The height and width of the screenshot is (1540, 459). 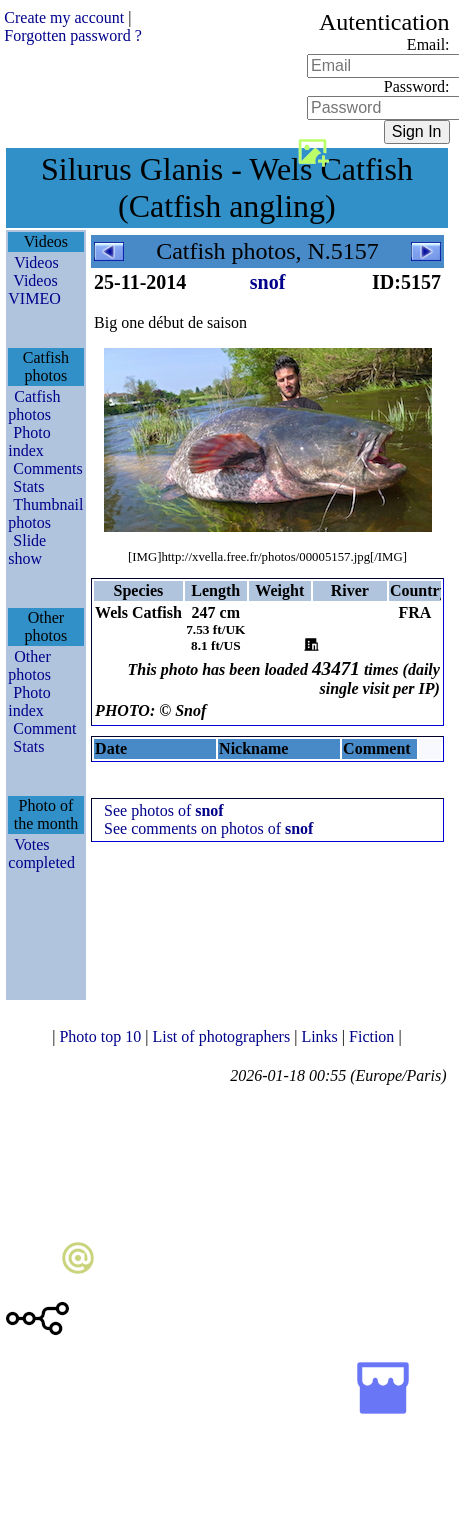 I want to click on compose a new email, so click(x=78, y=1258).